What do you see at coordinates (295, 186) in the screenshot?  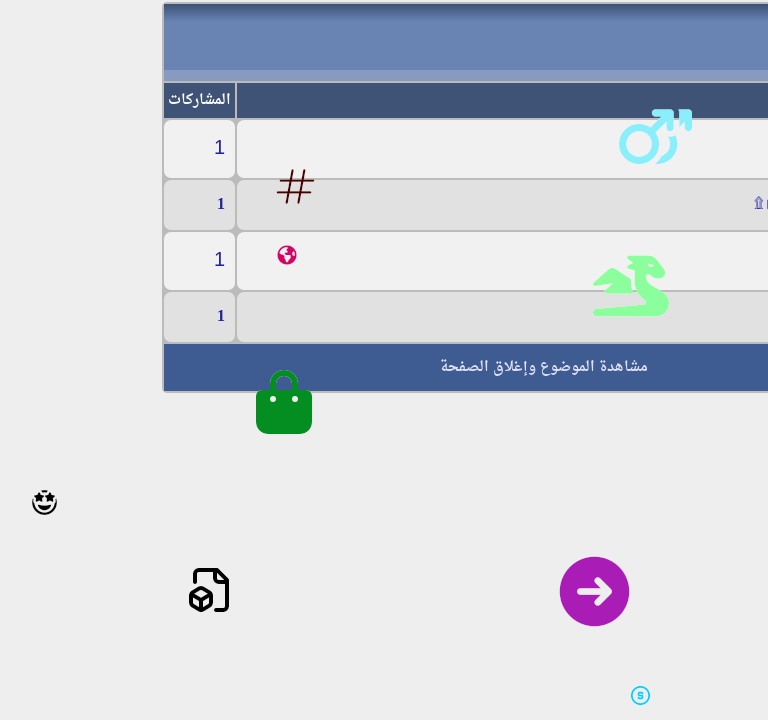 I see `view or browse hashtags` at bounding box center [295, 186].